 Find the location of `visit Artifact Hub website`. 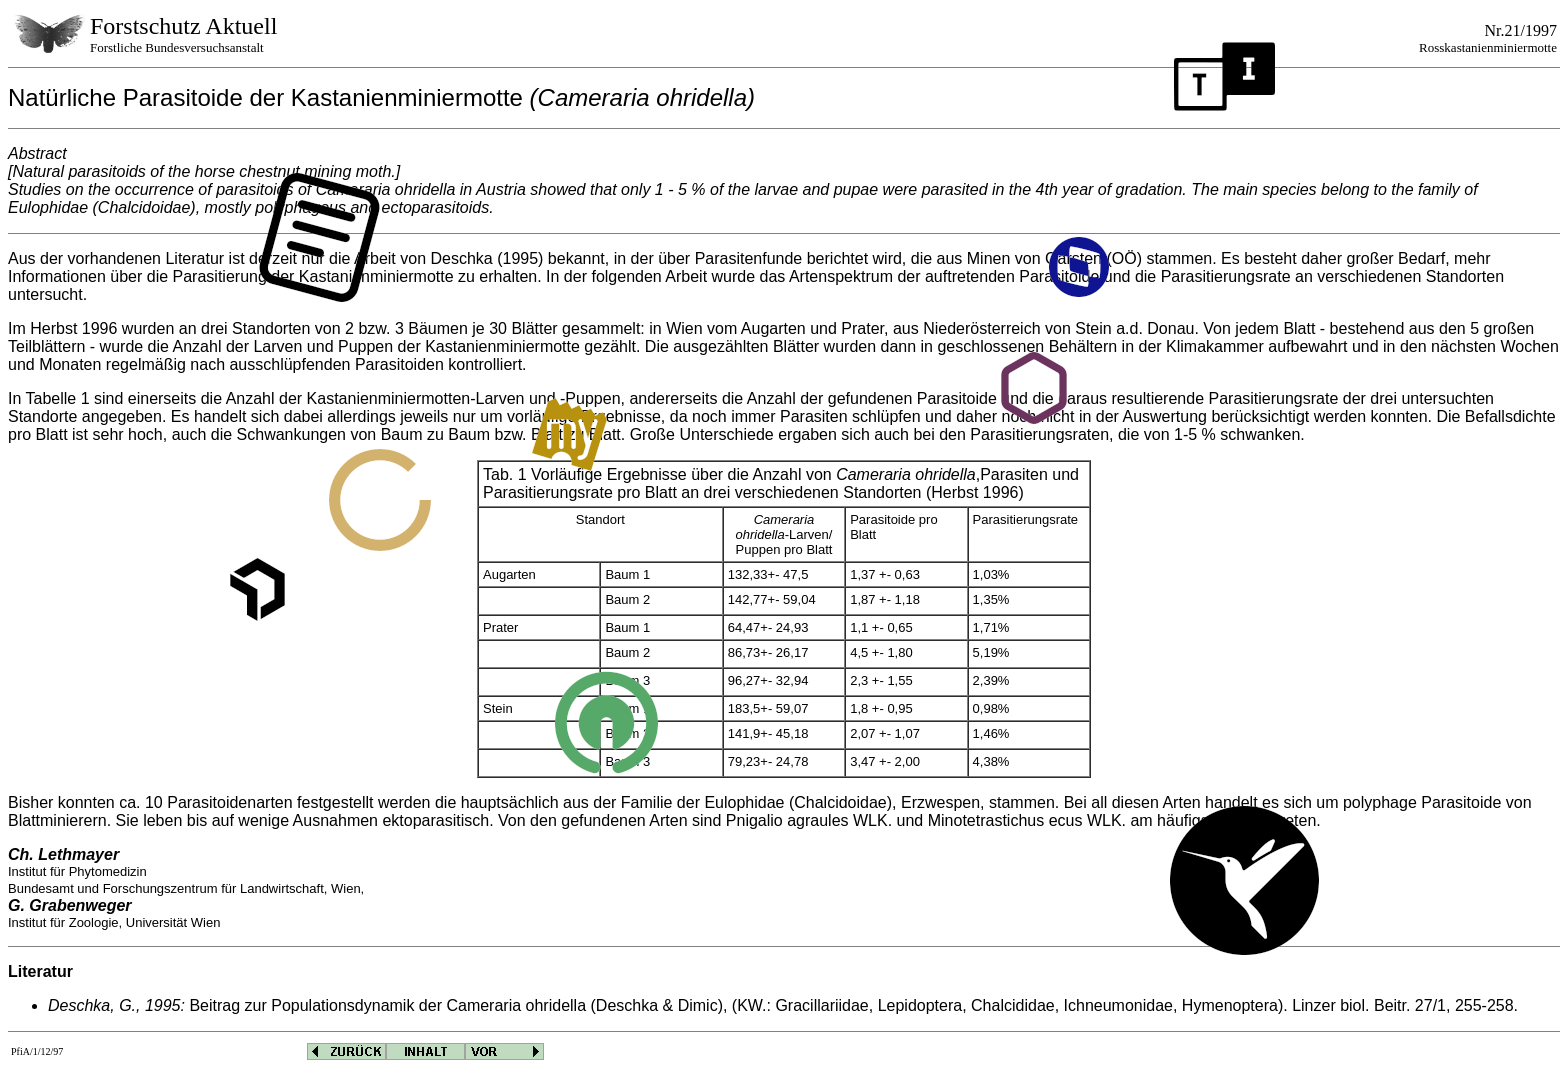

visit Artifact Hub website is located at coordinates (1034, 388).